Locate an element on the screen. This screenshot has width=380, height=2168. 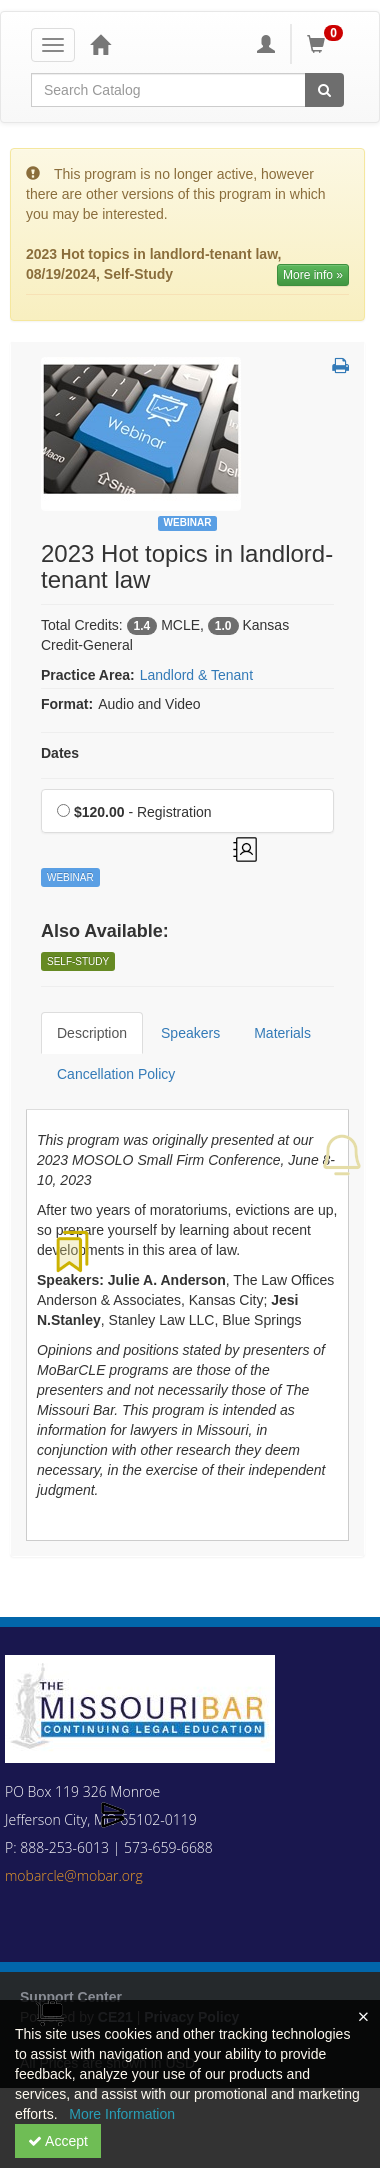
flip image vertically is located at coordinates (112, 1815).